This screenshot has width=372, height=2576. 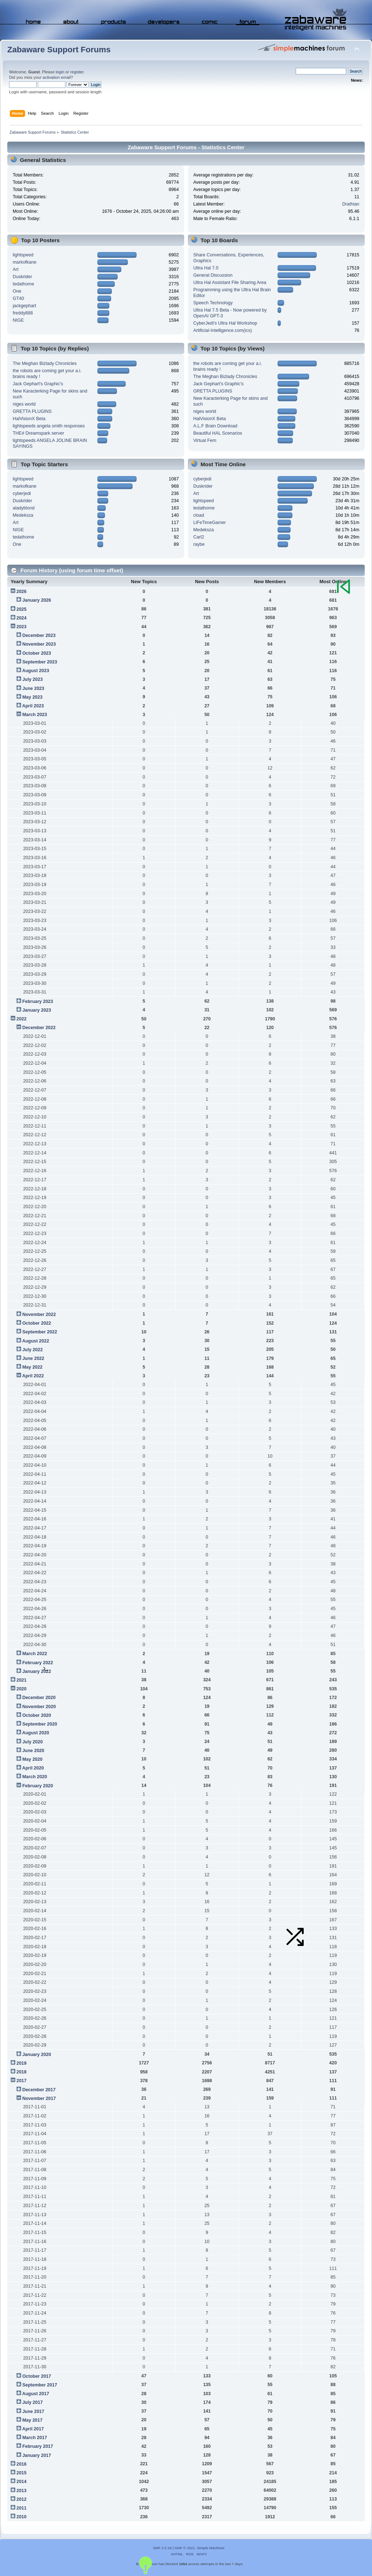 What do you see at coordinates (145, 2565) in the screenshot?
I see `view tips or suggestions` at bounding box center [145, 2565].